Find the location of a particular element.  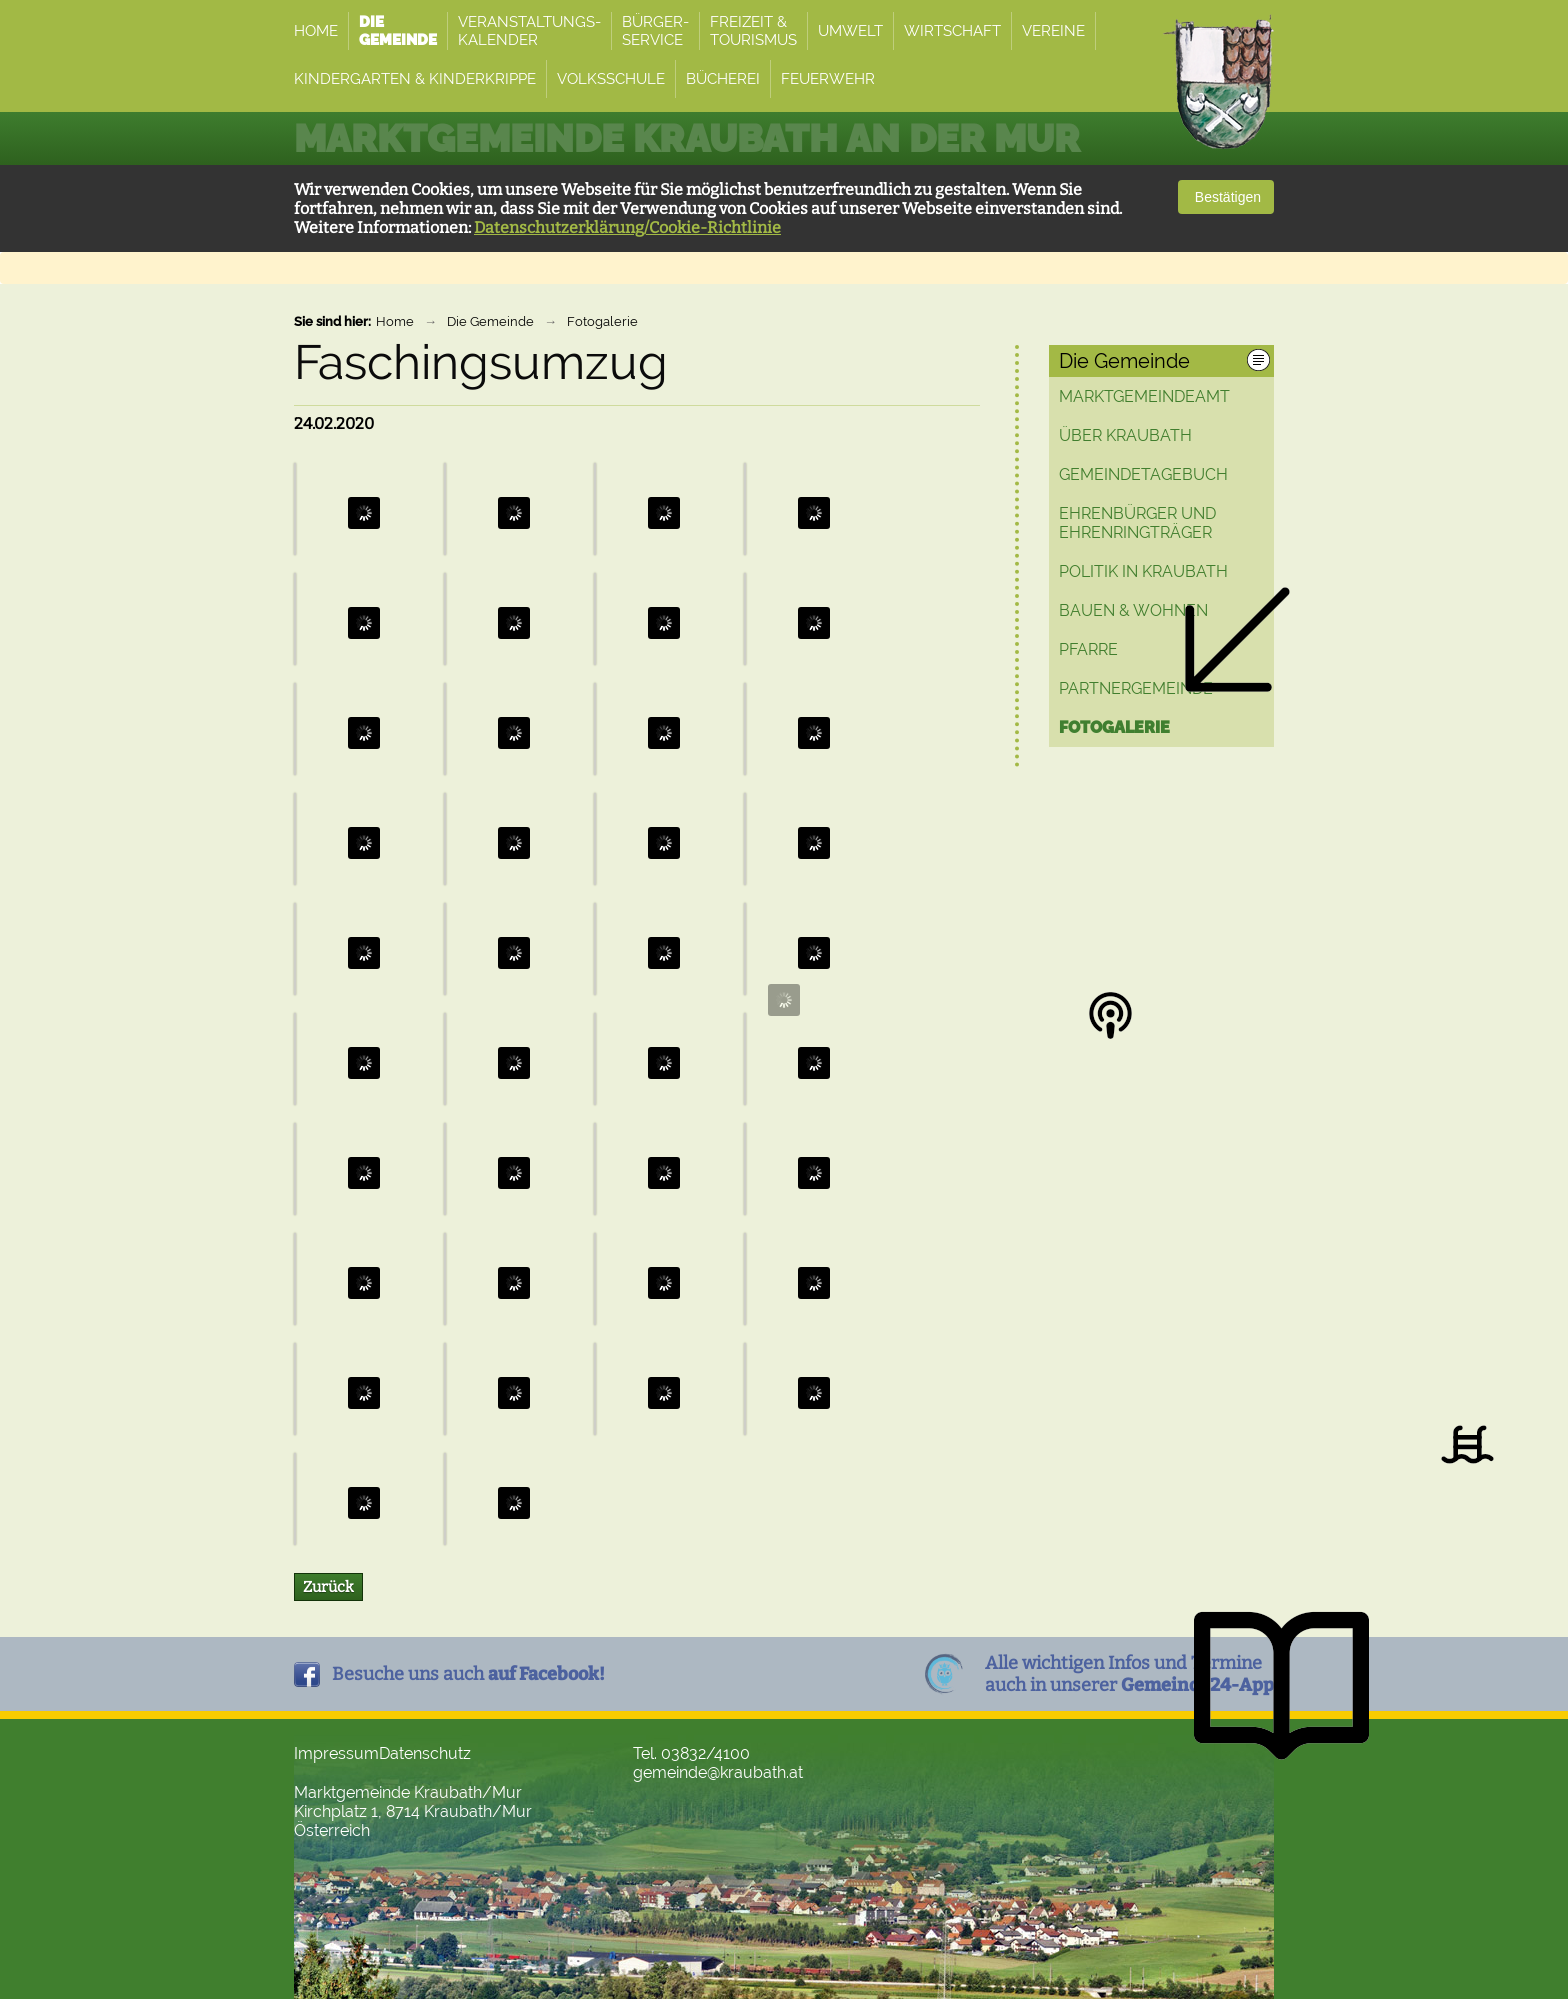

access documentation or readme is located at coordinates (1281, 1688).